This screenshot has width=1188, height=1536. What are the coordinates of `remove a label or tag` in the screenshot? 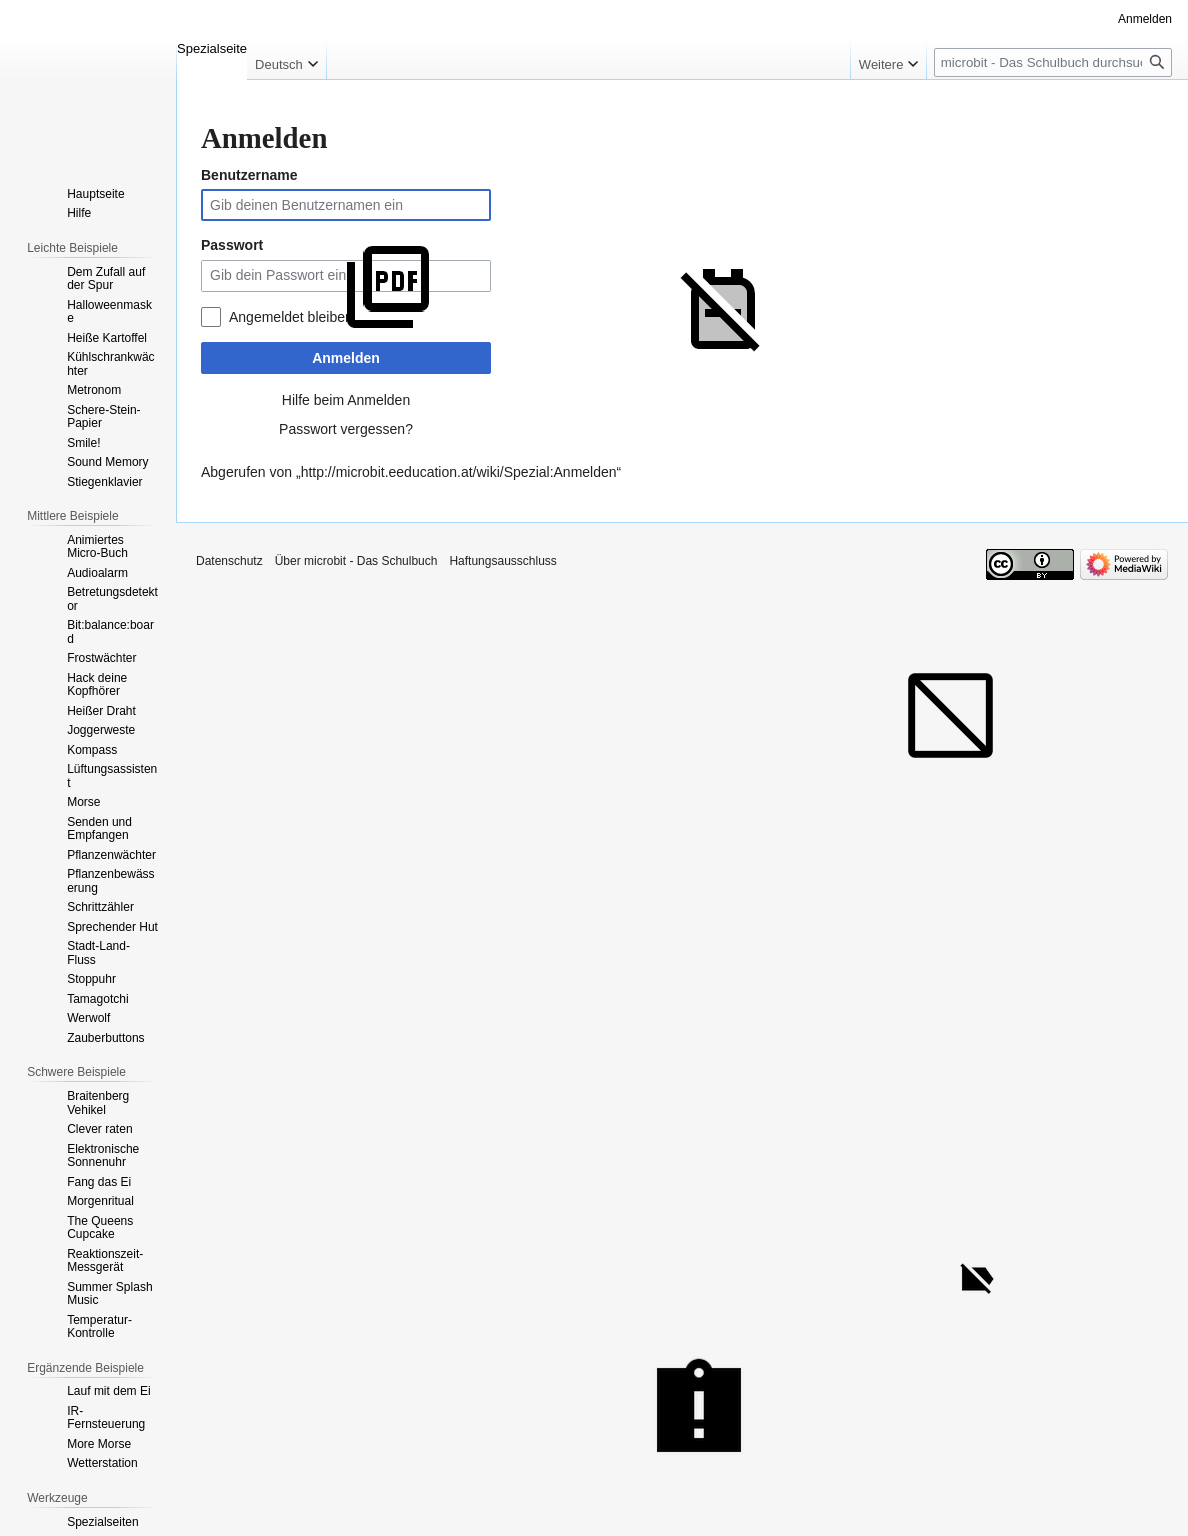 It's located at (977, 1279).